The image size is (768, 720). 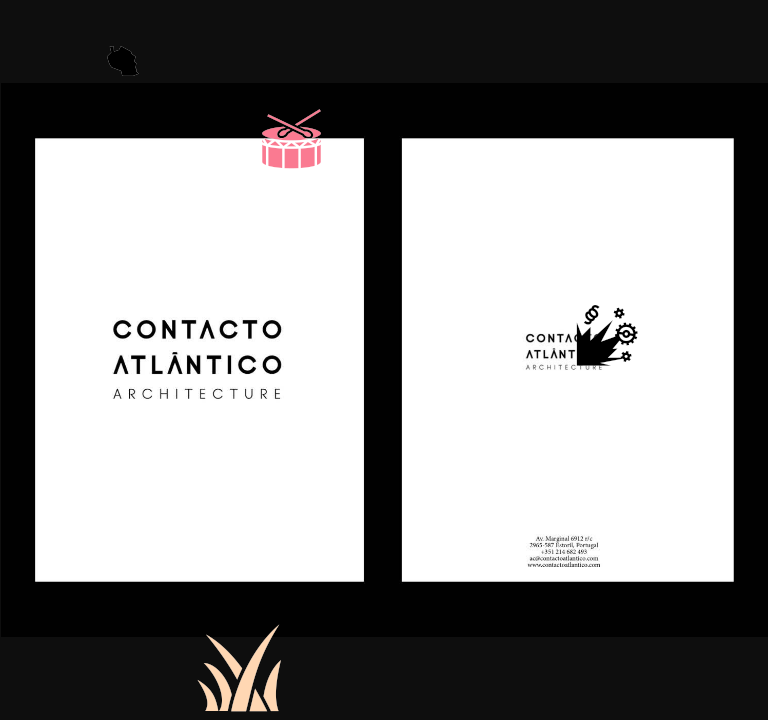 What do you see at coordinates (291, 138) in the screenshot?
I see `access music or sound settings` at bounding box center [291, 138].